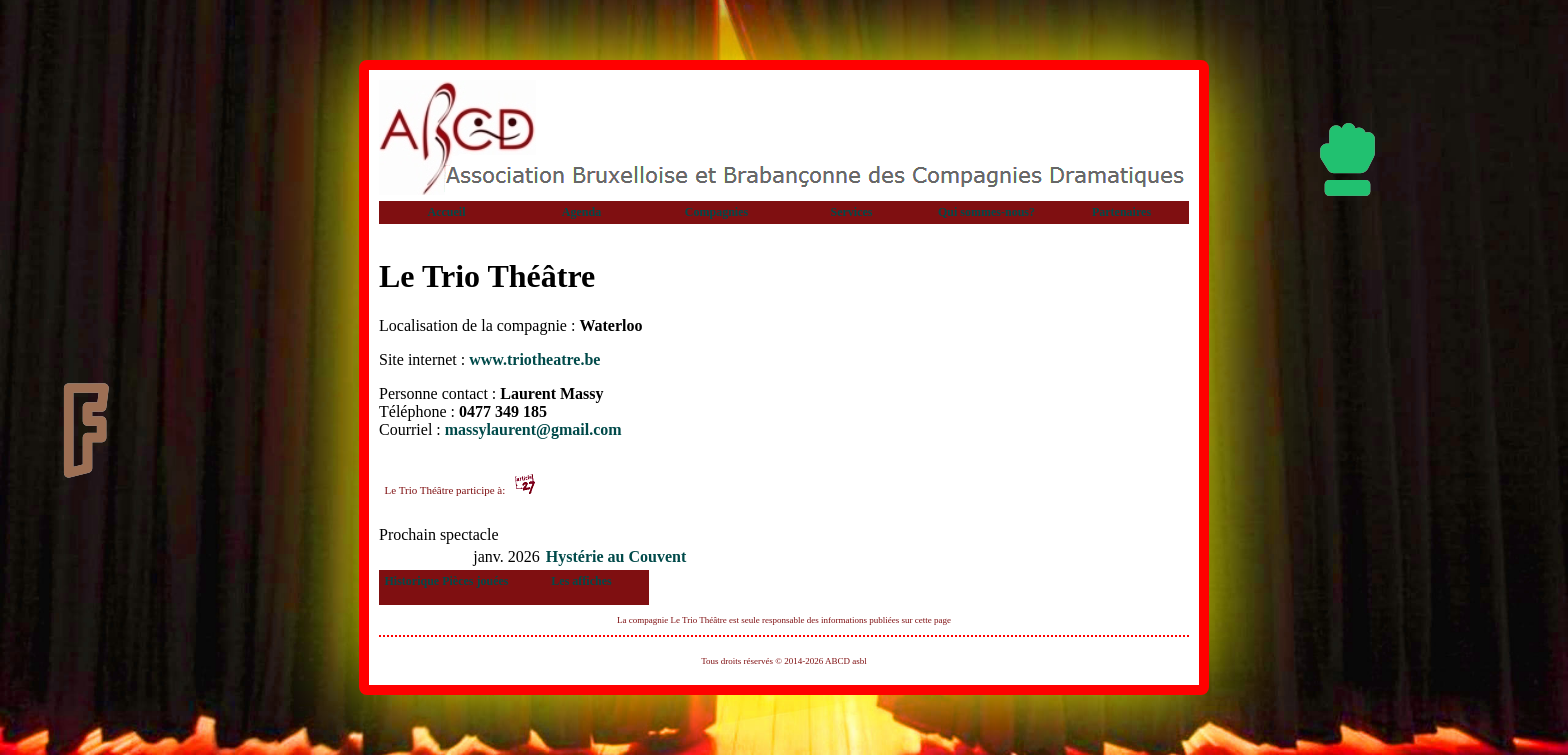  Describe the element at coordinates (87, 430) in the screenshot. I see `launch fortnite game` at that location.